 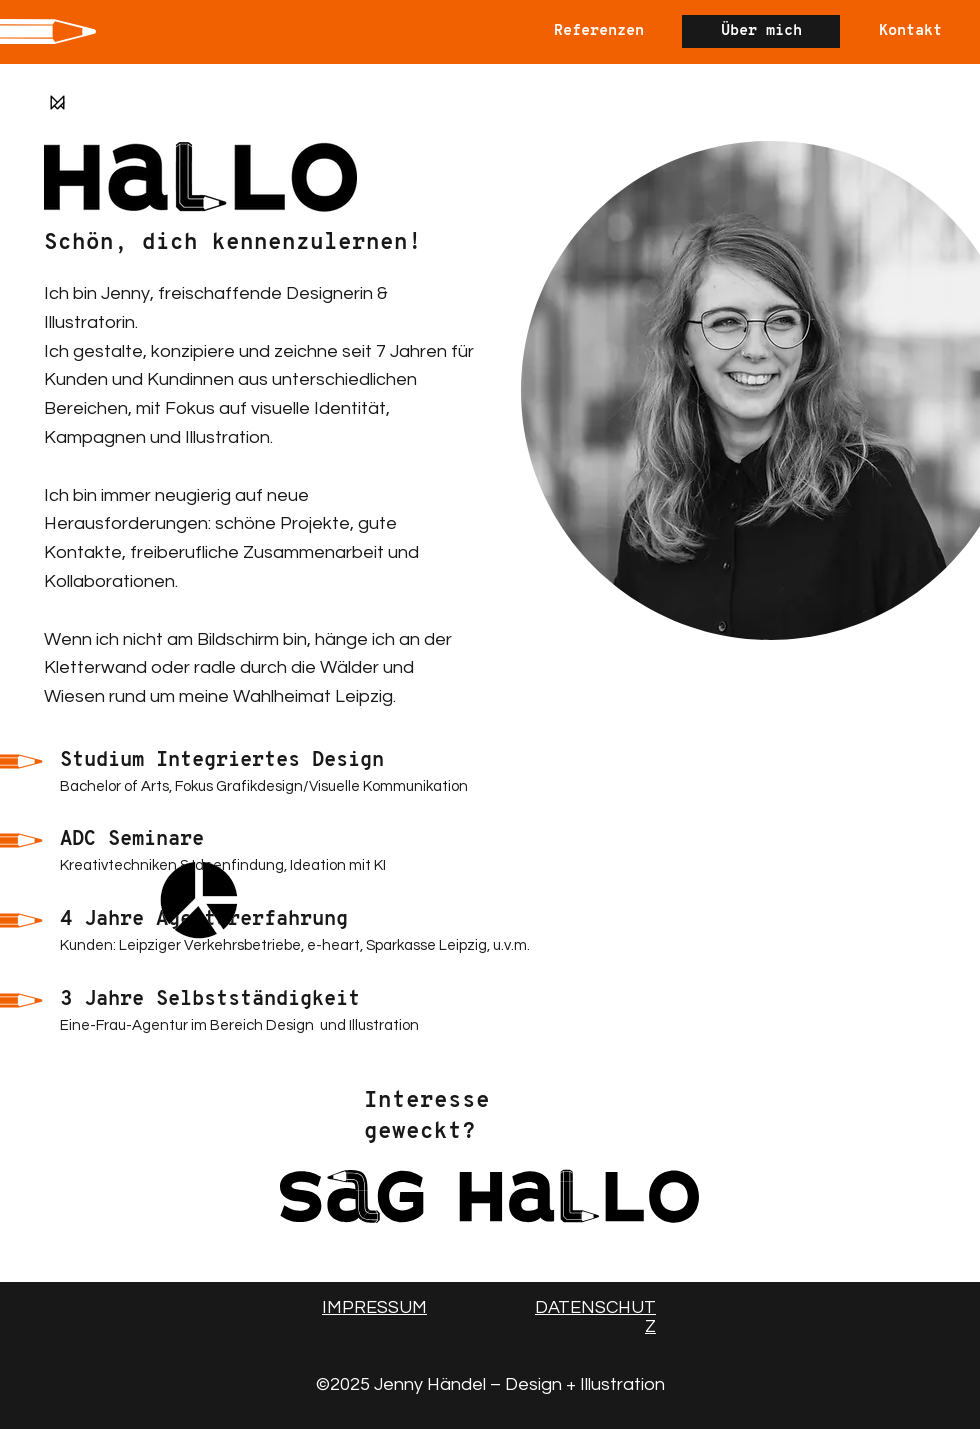 What do you see at coordinates (57, 102) in the screenshot?
I see `framer motion library logo` at bounding box center [57, 102].